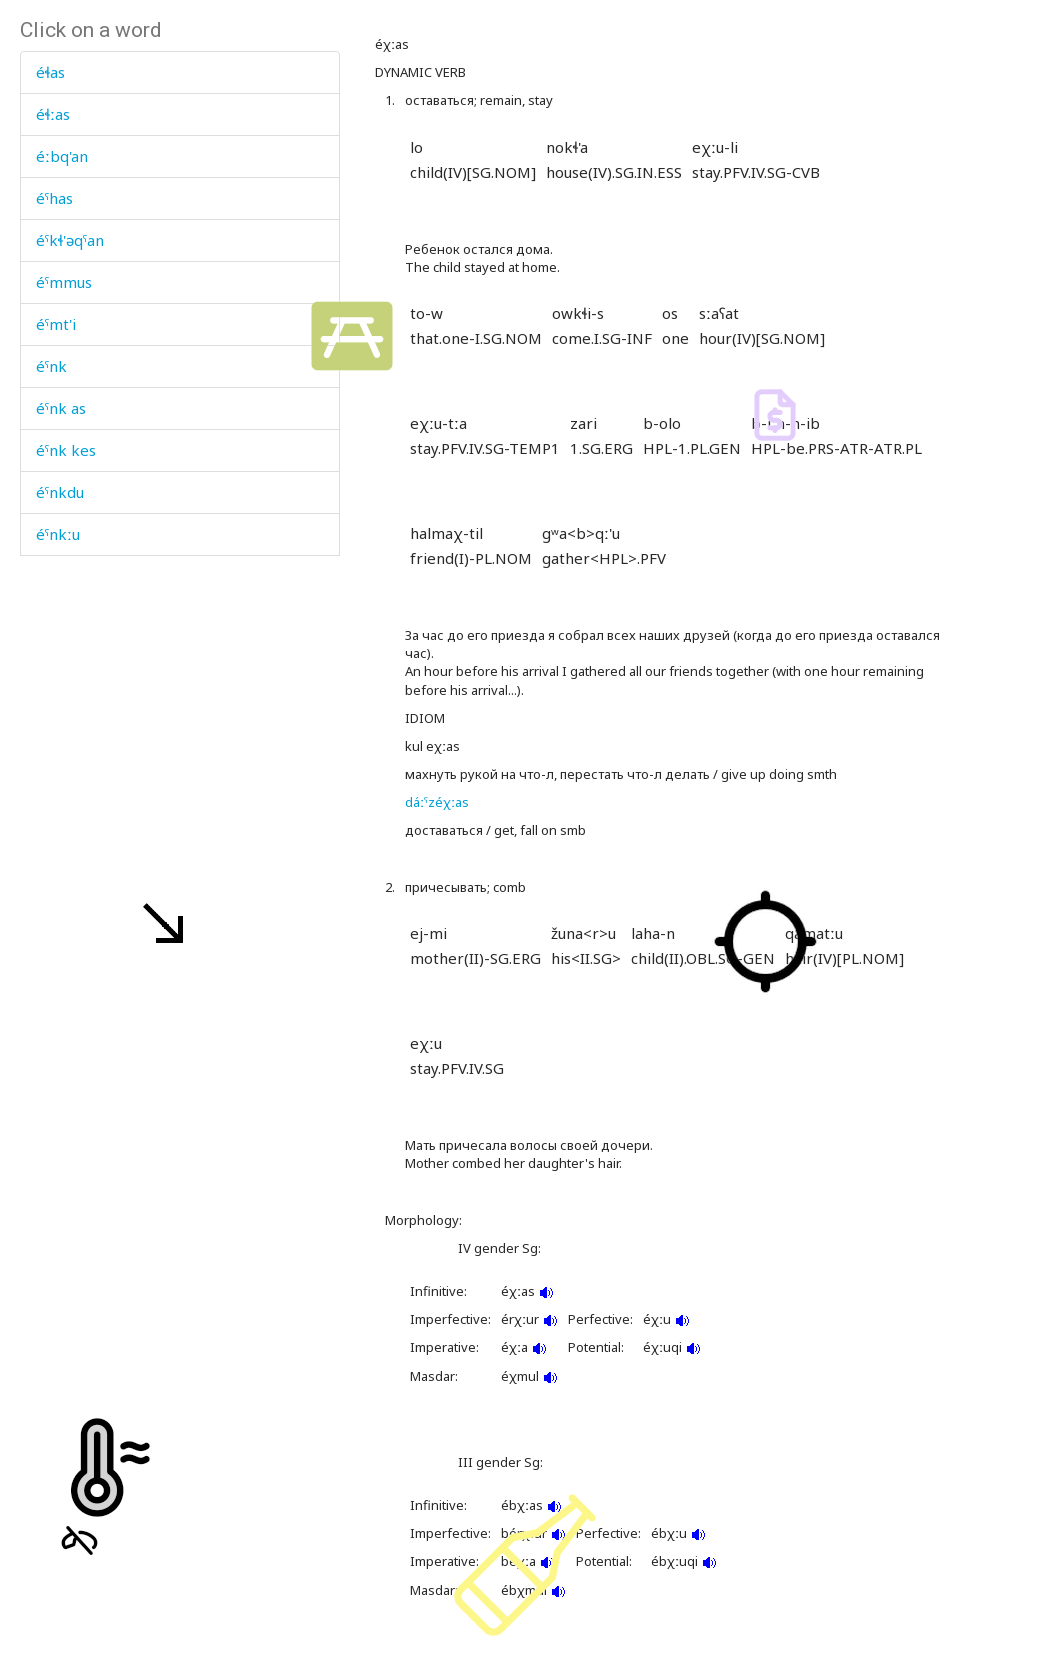  Describe the element at coordinates (79, 1540) in the screenshot. I see `end or reject an incoming call` at that location.